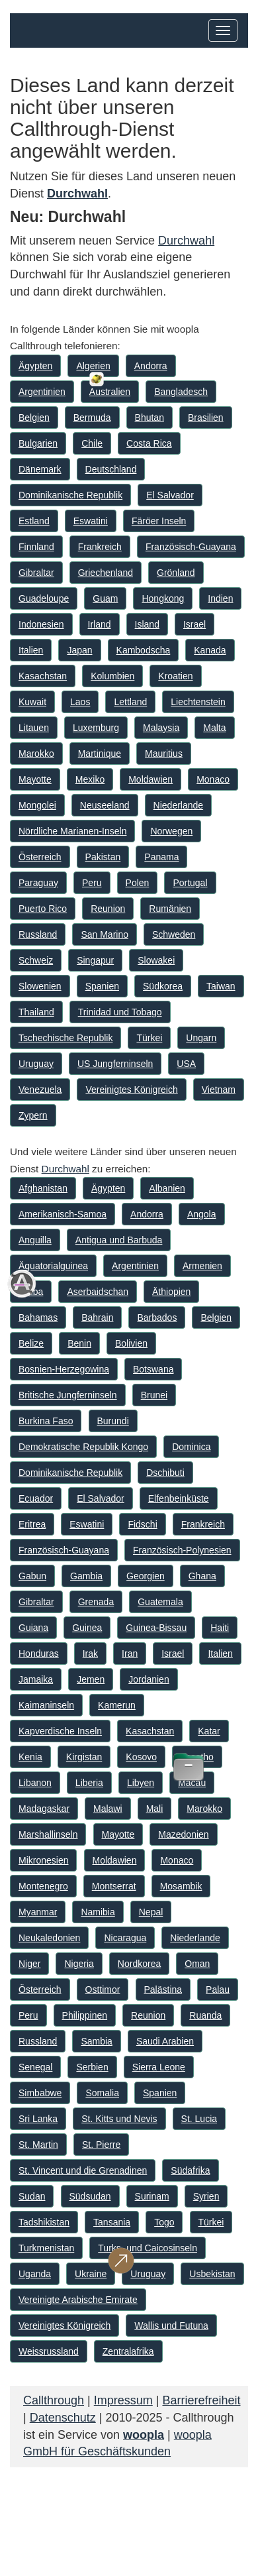 This screenshot has width=258, height=2576. What do you see at coordinates (97, 379) in the screenshot?
I see `open openscad 3d modeling application` at bounding box center [97, 379].